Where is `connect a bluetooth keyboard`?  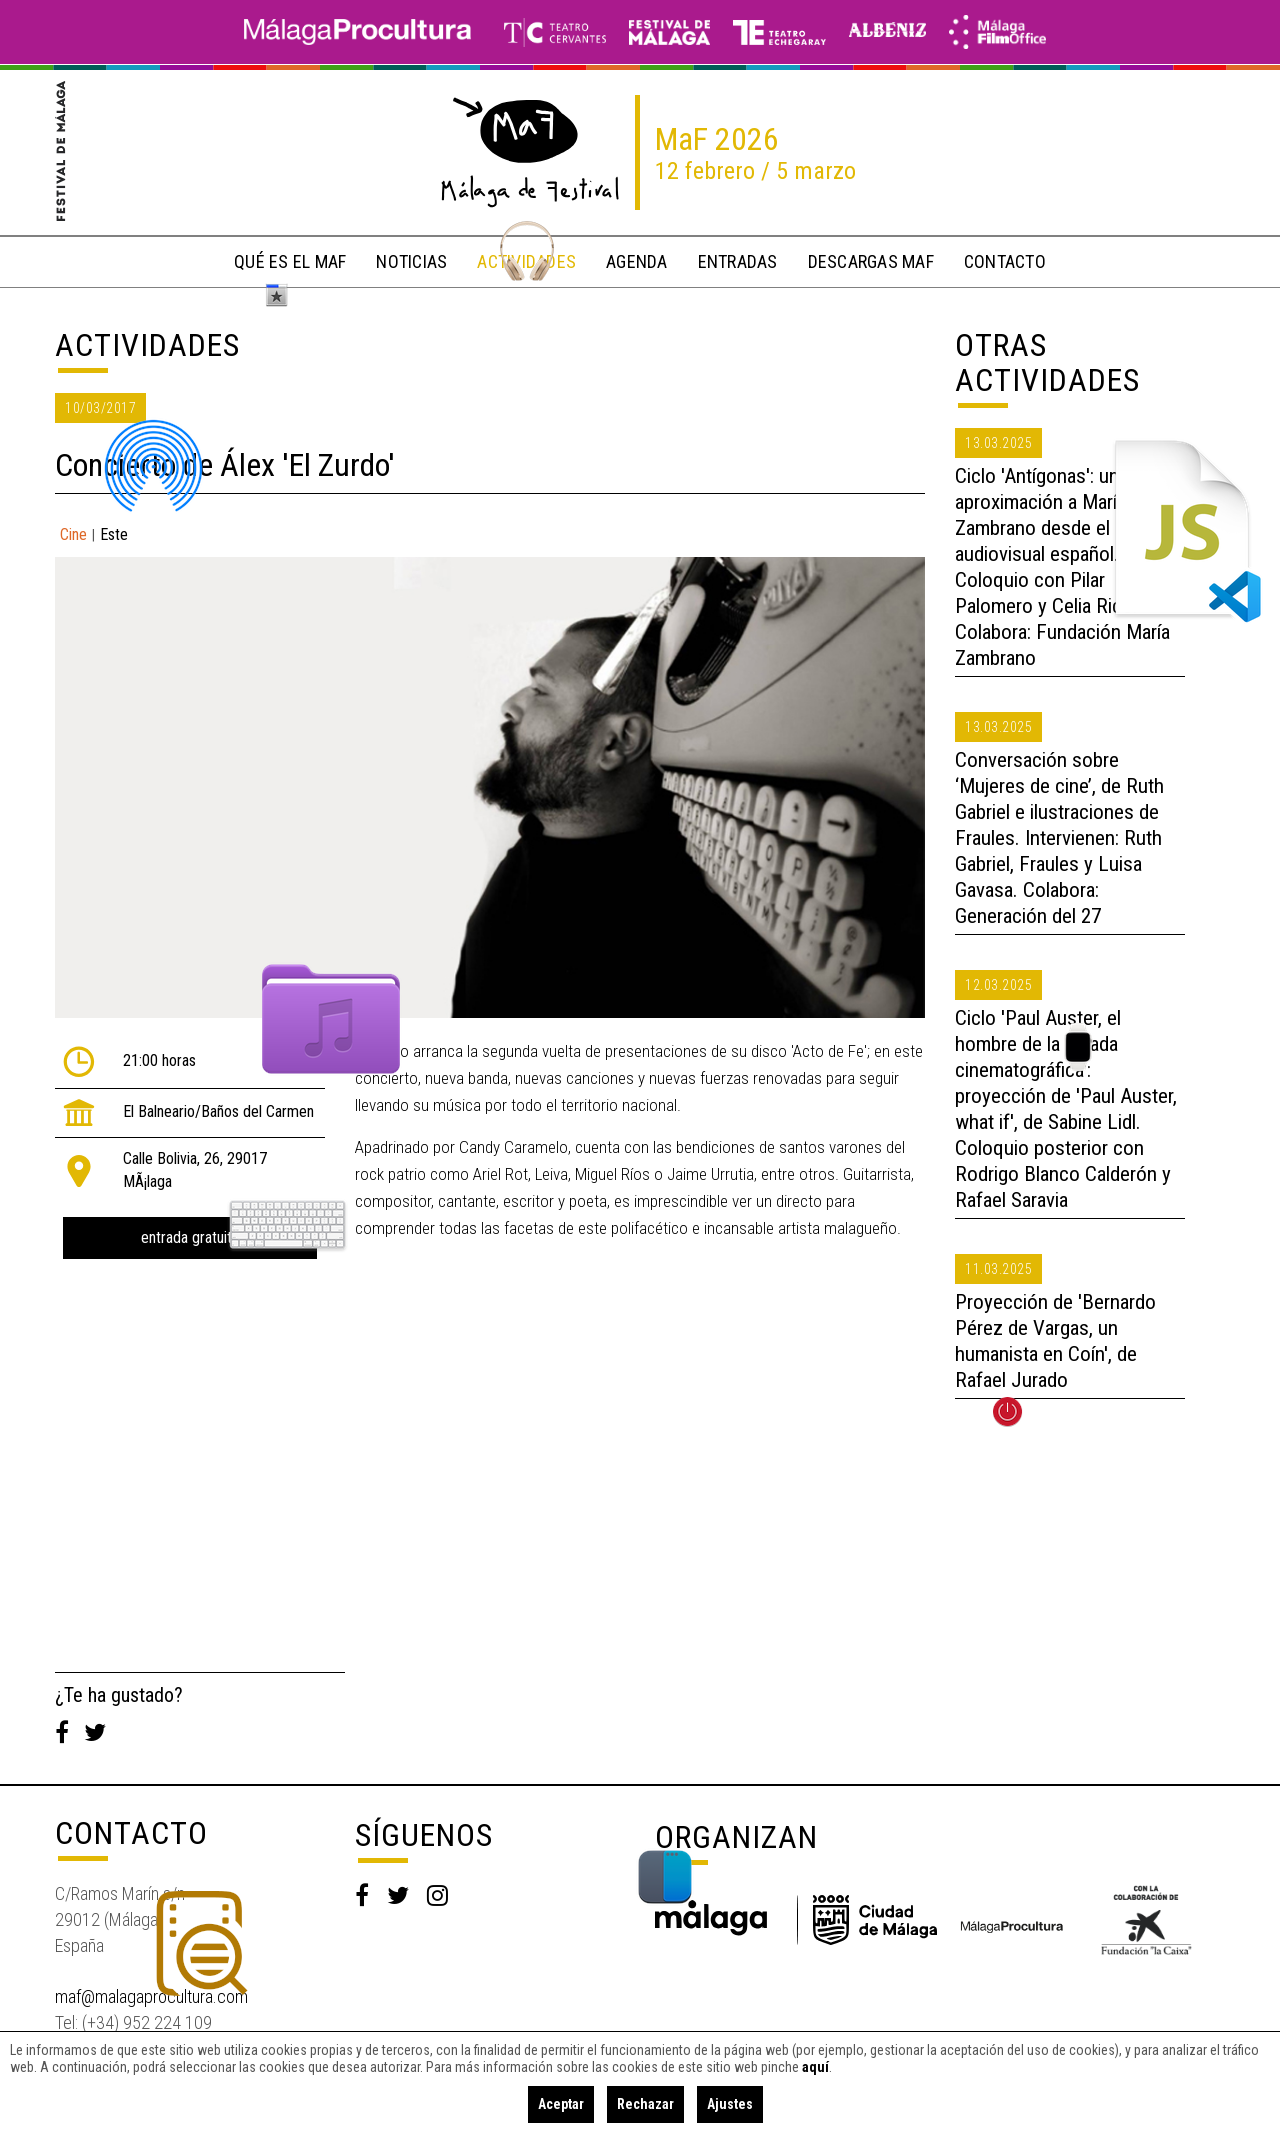 connect a bluetooth keyboard is located at coordinates (287, 1224).